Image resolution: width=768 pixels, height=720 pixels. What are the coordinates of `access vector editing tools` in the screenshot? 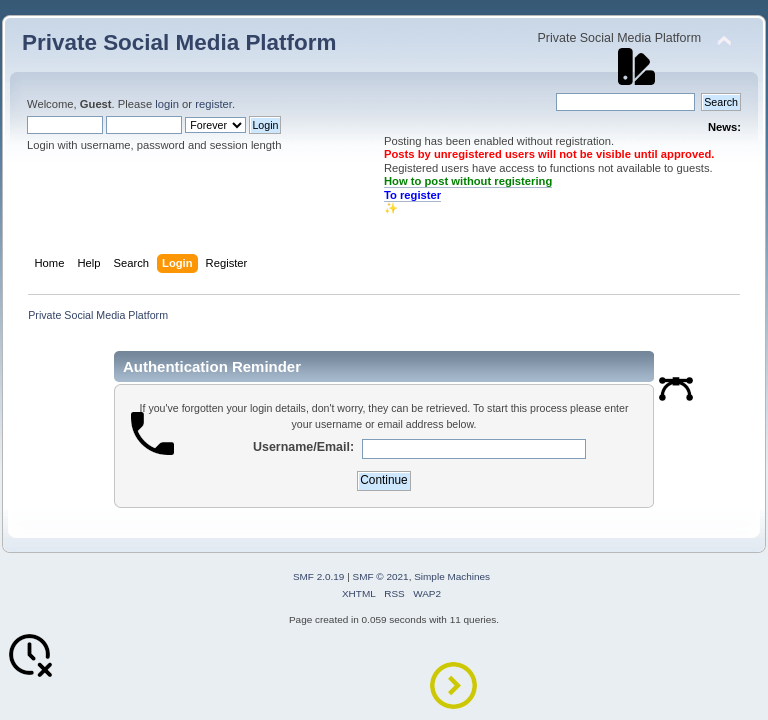 It's located at (676, 389).